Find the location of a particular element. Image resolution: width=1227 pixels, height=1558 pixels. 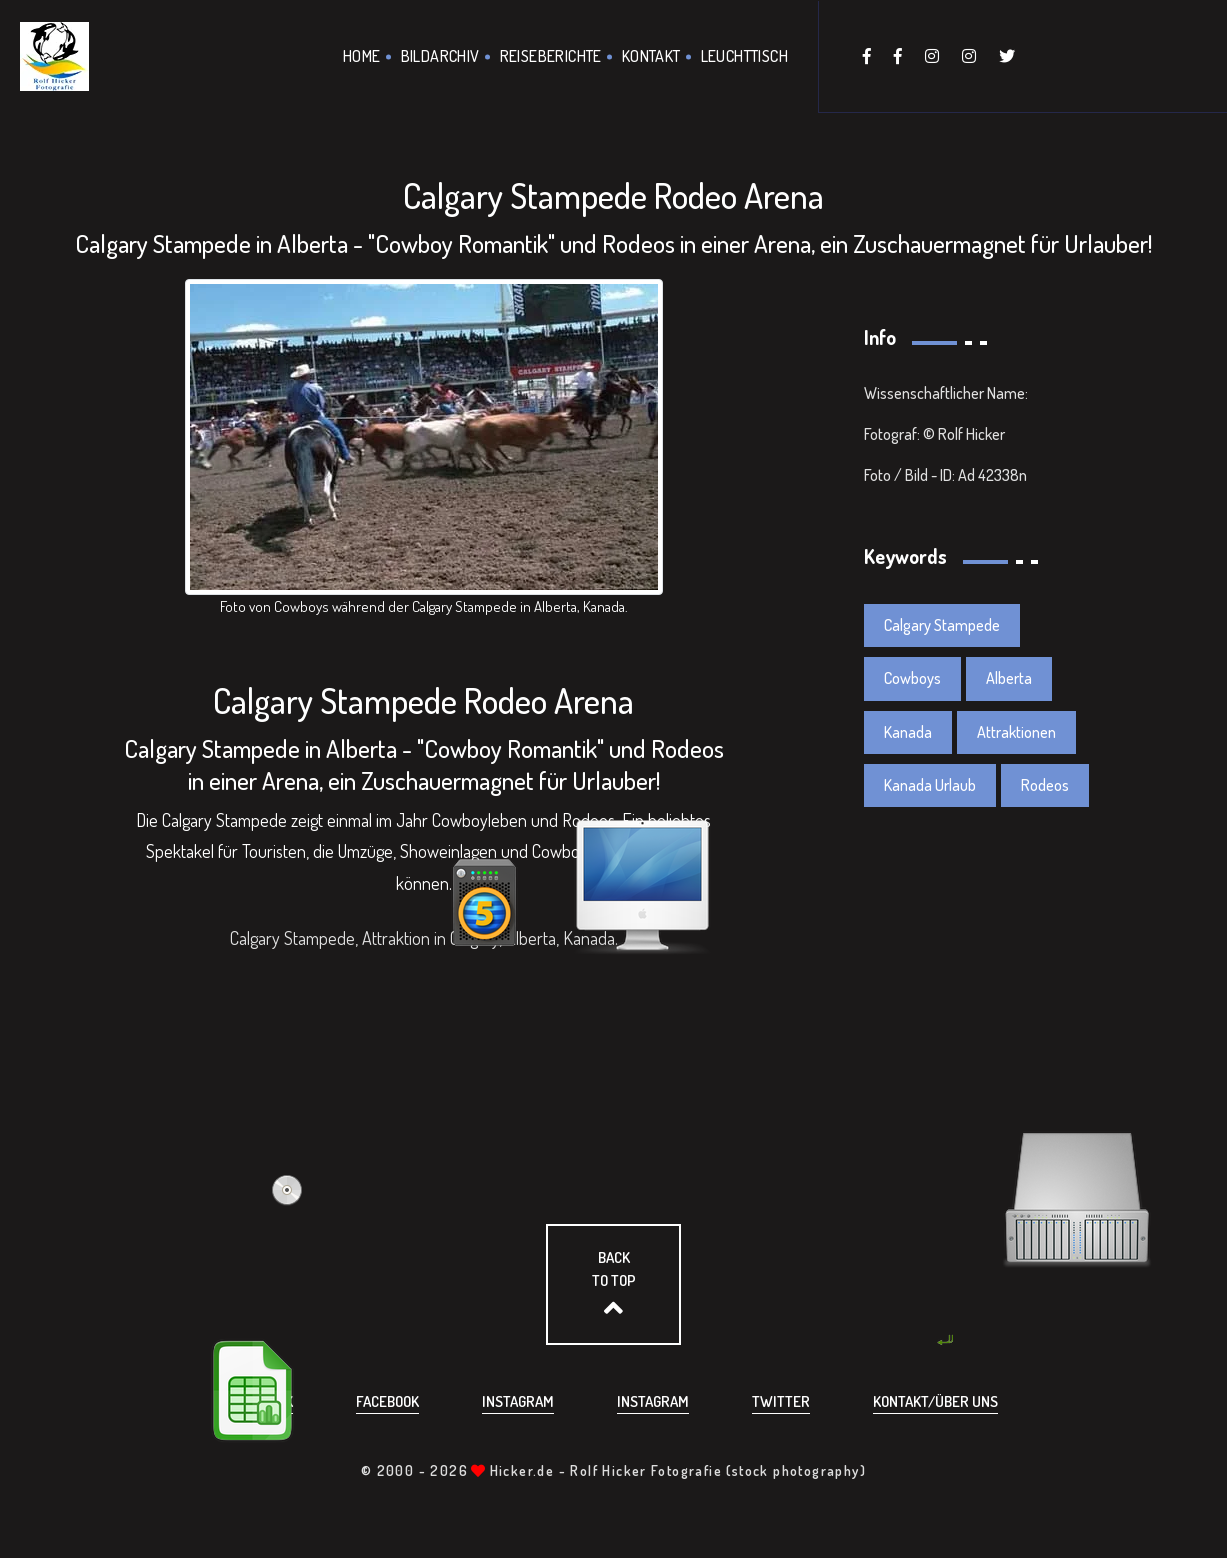

reply to all recipients of an email is located at coordinates (945, 1339).